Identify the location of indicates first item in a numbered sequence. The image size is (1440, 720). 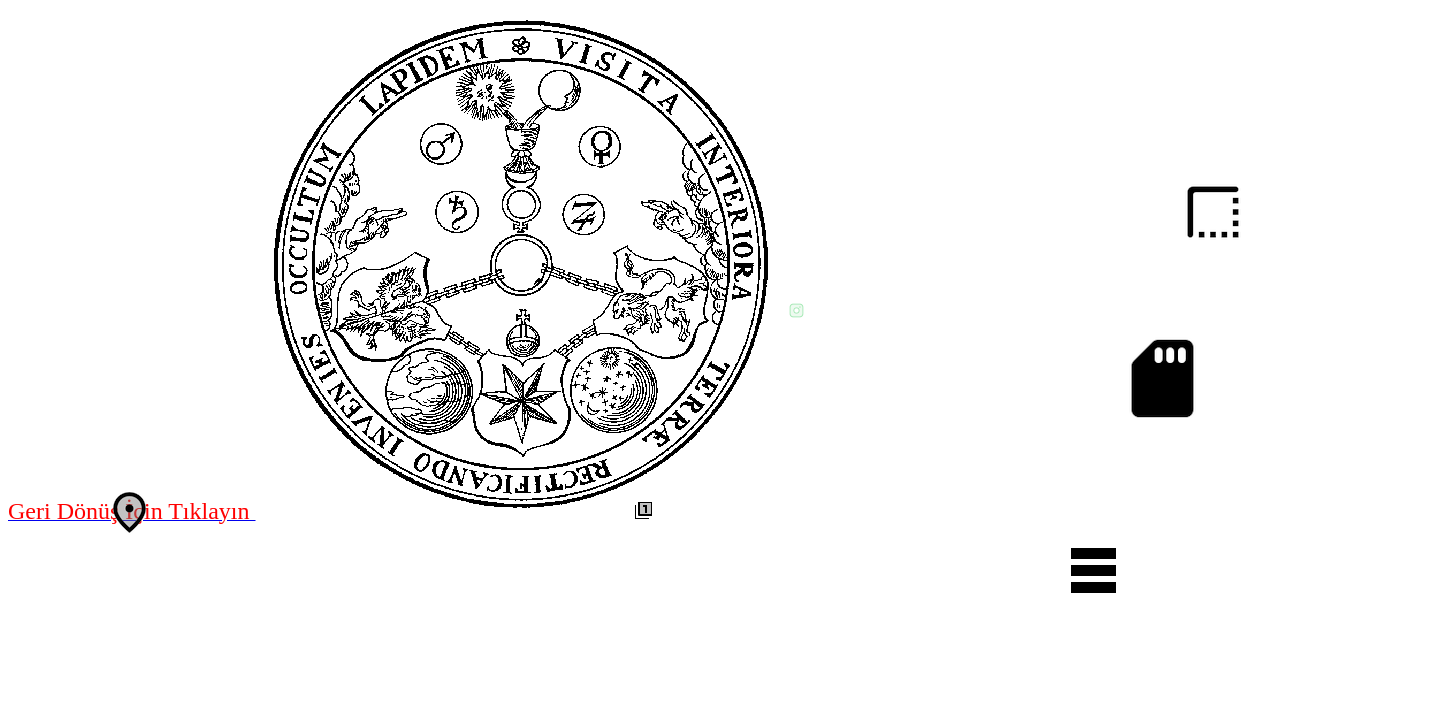
(643, 510).